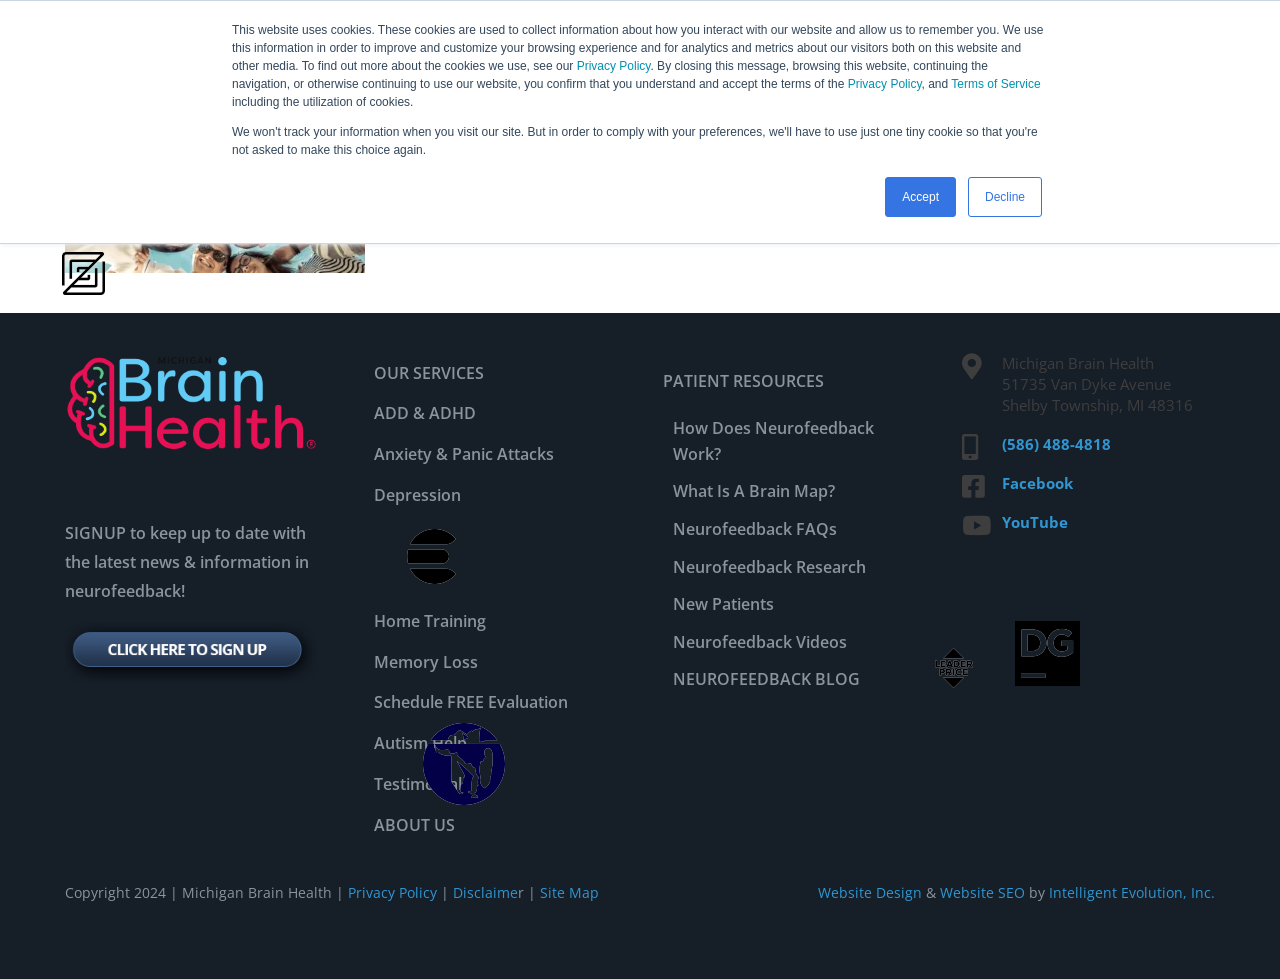 Image resolution: width=1280 pixels, height=979 pixels. I want to click on Elasticsearch service or integration, so click(431, 556).